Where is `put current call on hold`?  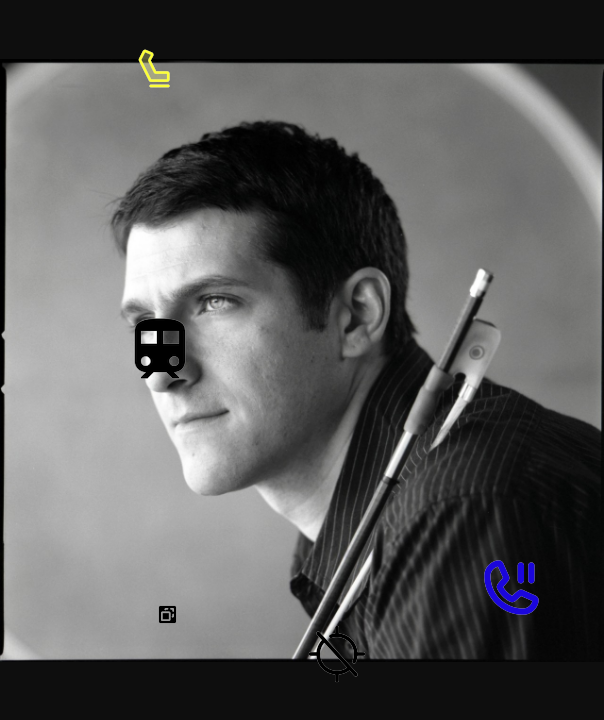
put current call on hold is located at coordinates (512, 586).